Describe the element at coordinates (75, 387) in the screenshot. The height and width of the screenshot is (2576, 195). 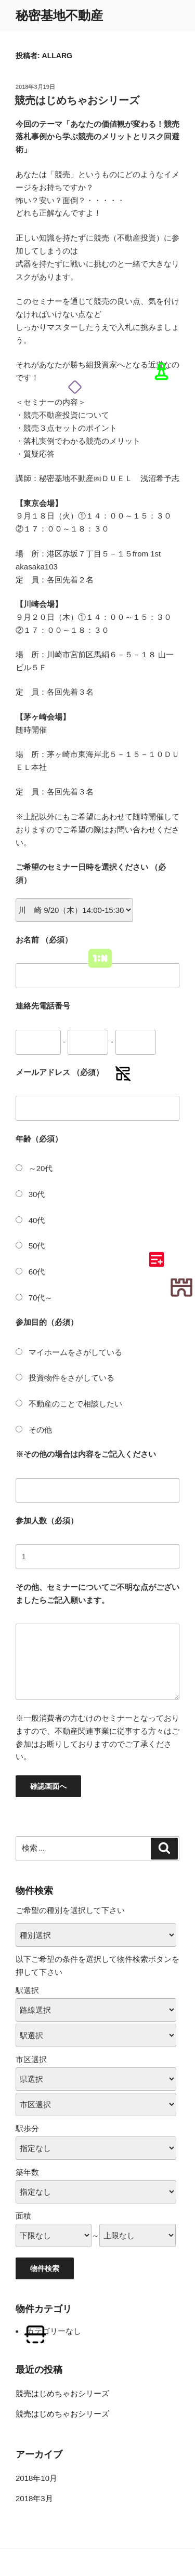
I see `indicates a diamond or rhombus shape element` at that location.